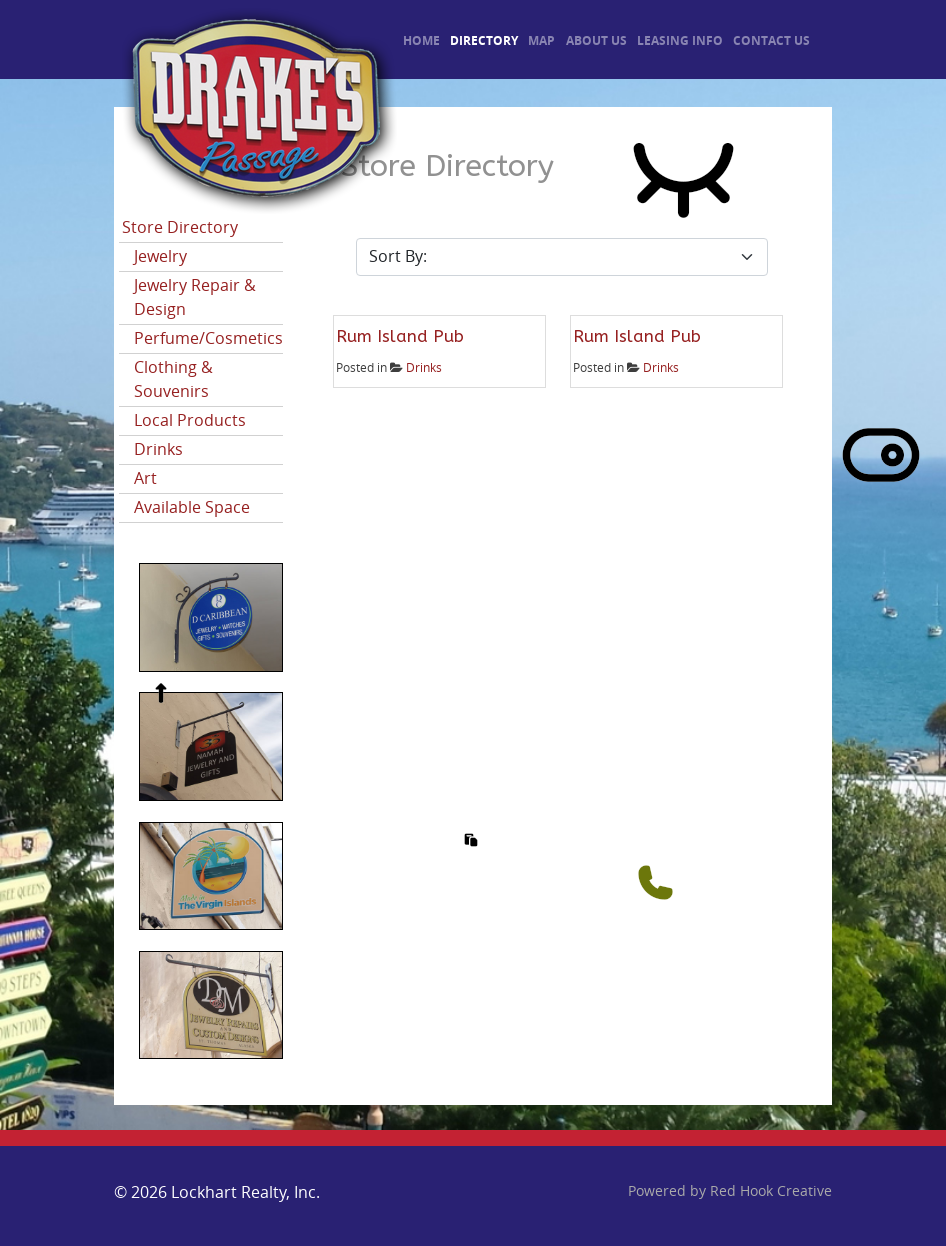  What do you see at coordinates (655, 882) in the screenshot?
I see `make a phone call` at bounding box center [655, 882].